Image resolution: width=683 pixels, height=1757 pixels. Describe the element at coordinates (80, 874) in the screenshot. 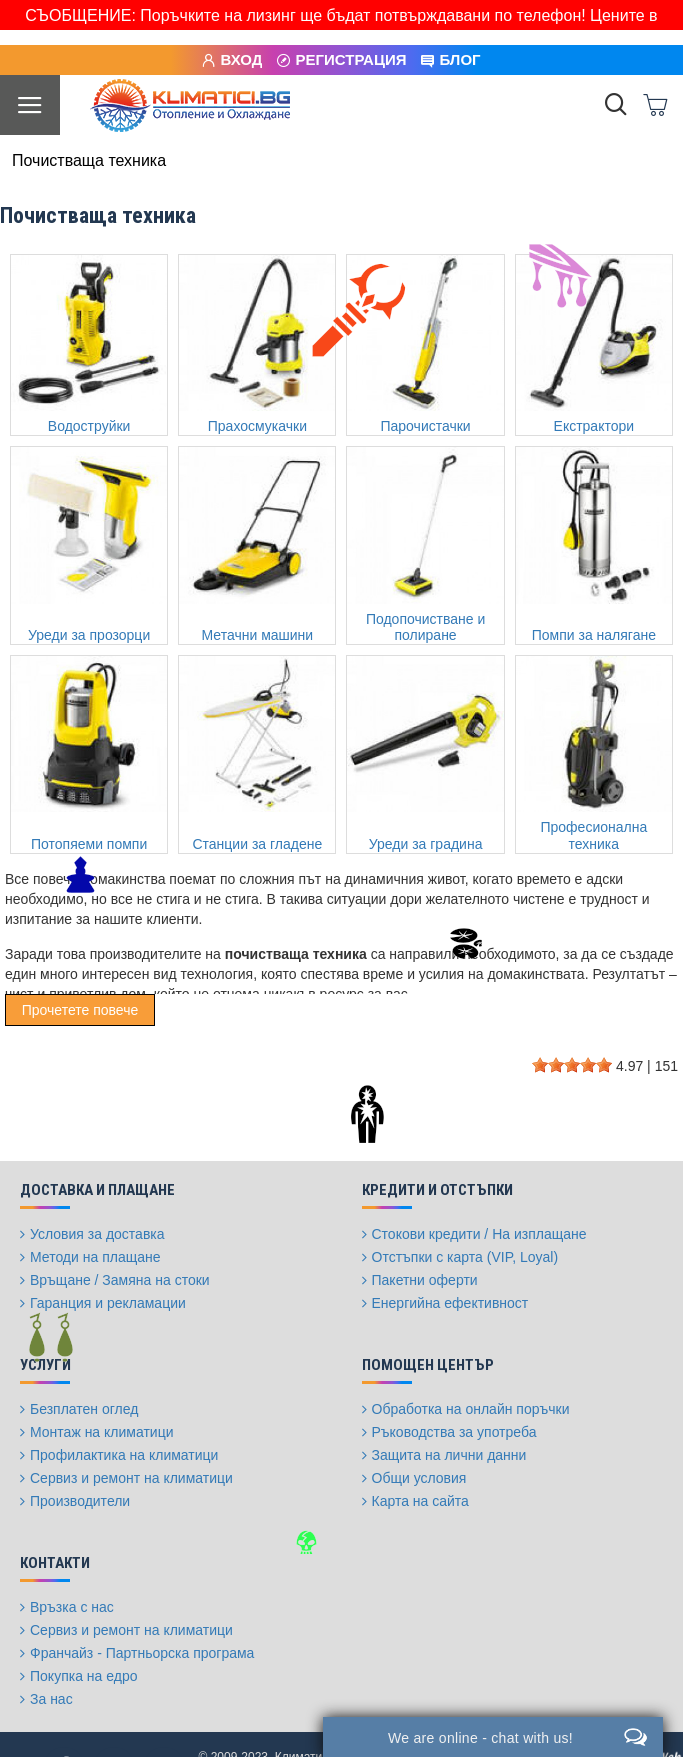

I see `select the abbot piece in a board game` at that location.